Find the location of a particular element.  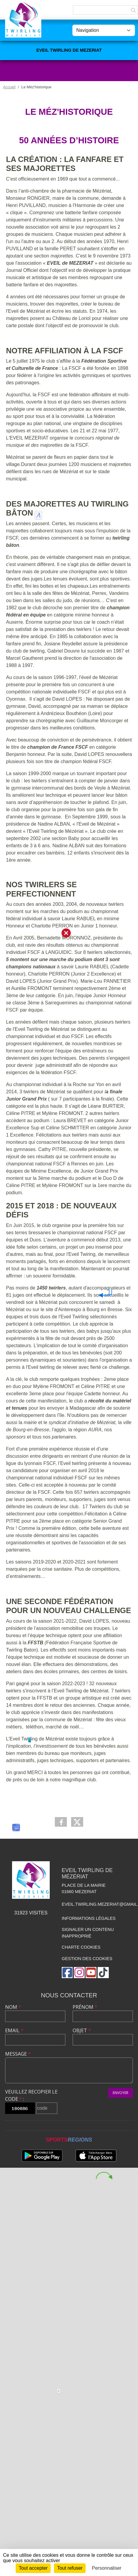

cancel or close a dialog is located at coordinates (66, 933).